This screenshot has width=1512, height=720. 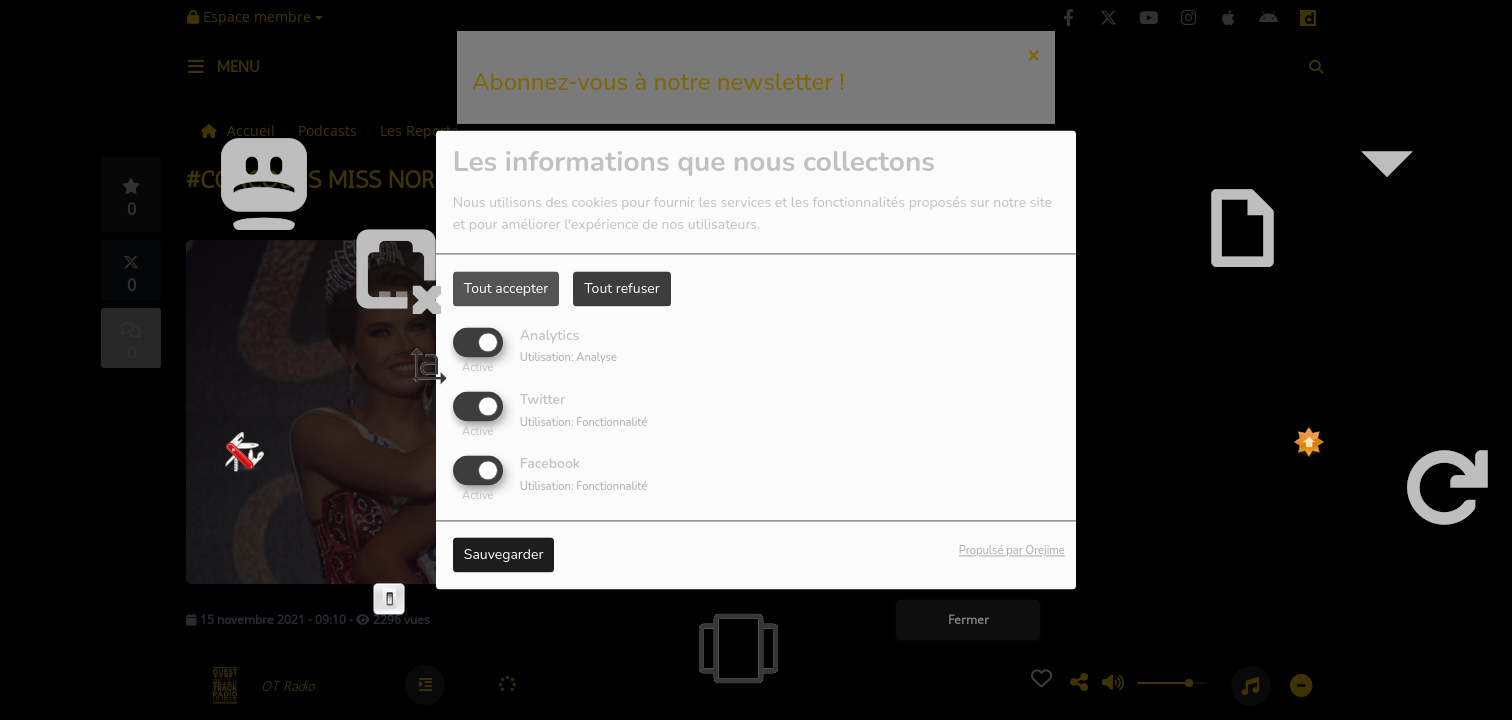 I want to click on shut down or power off the system, so click(x=389, y=599).